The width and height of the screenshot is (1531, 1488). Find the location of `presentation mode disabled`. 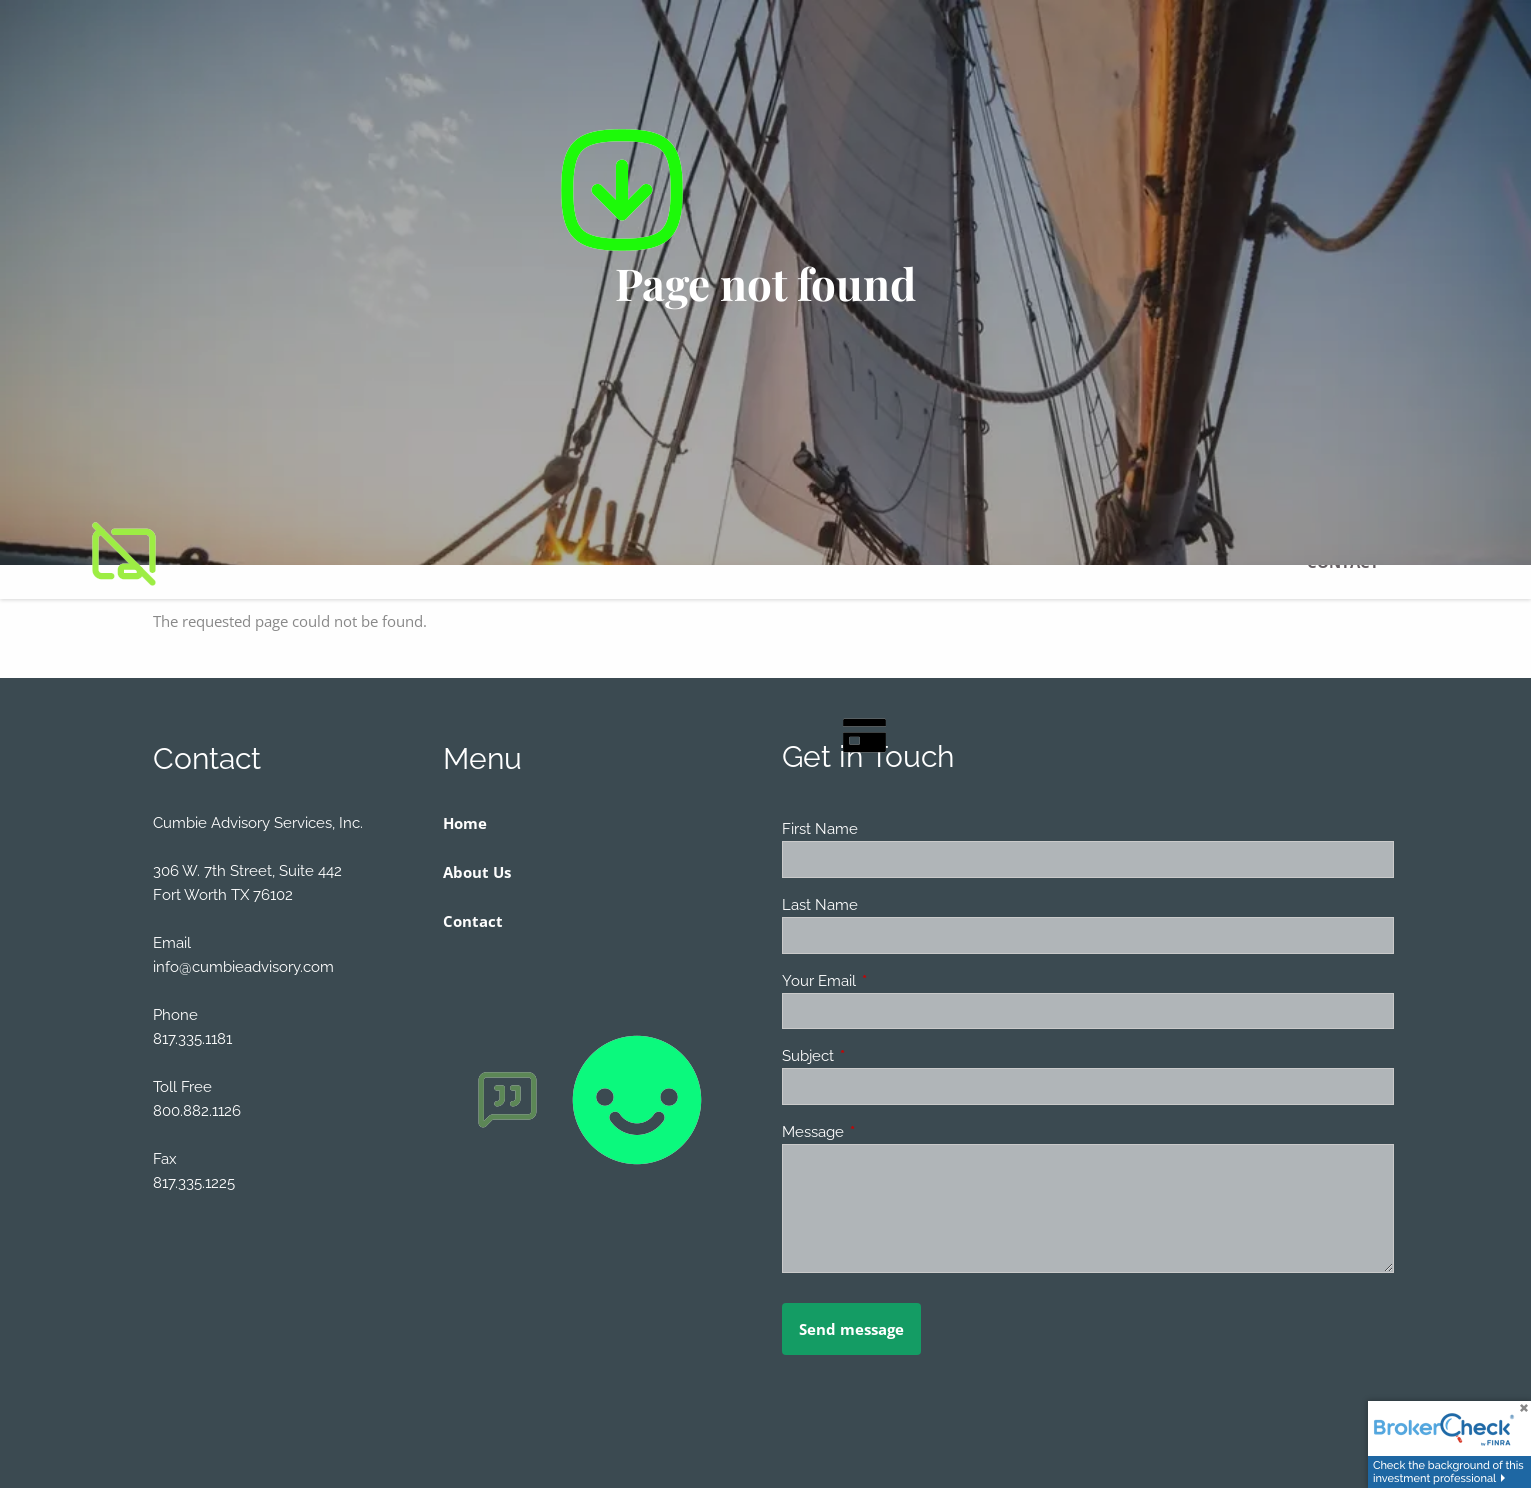

presentation mode disabled is located at coordinates (124, 554).